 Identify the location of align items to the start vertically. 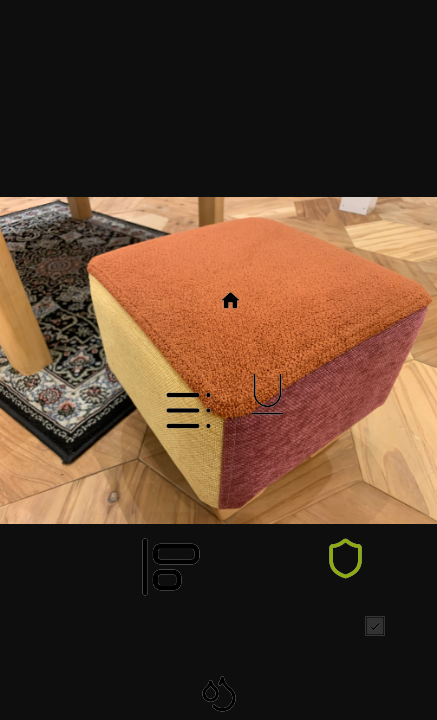
(171, 567).